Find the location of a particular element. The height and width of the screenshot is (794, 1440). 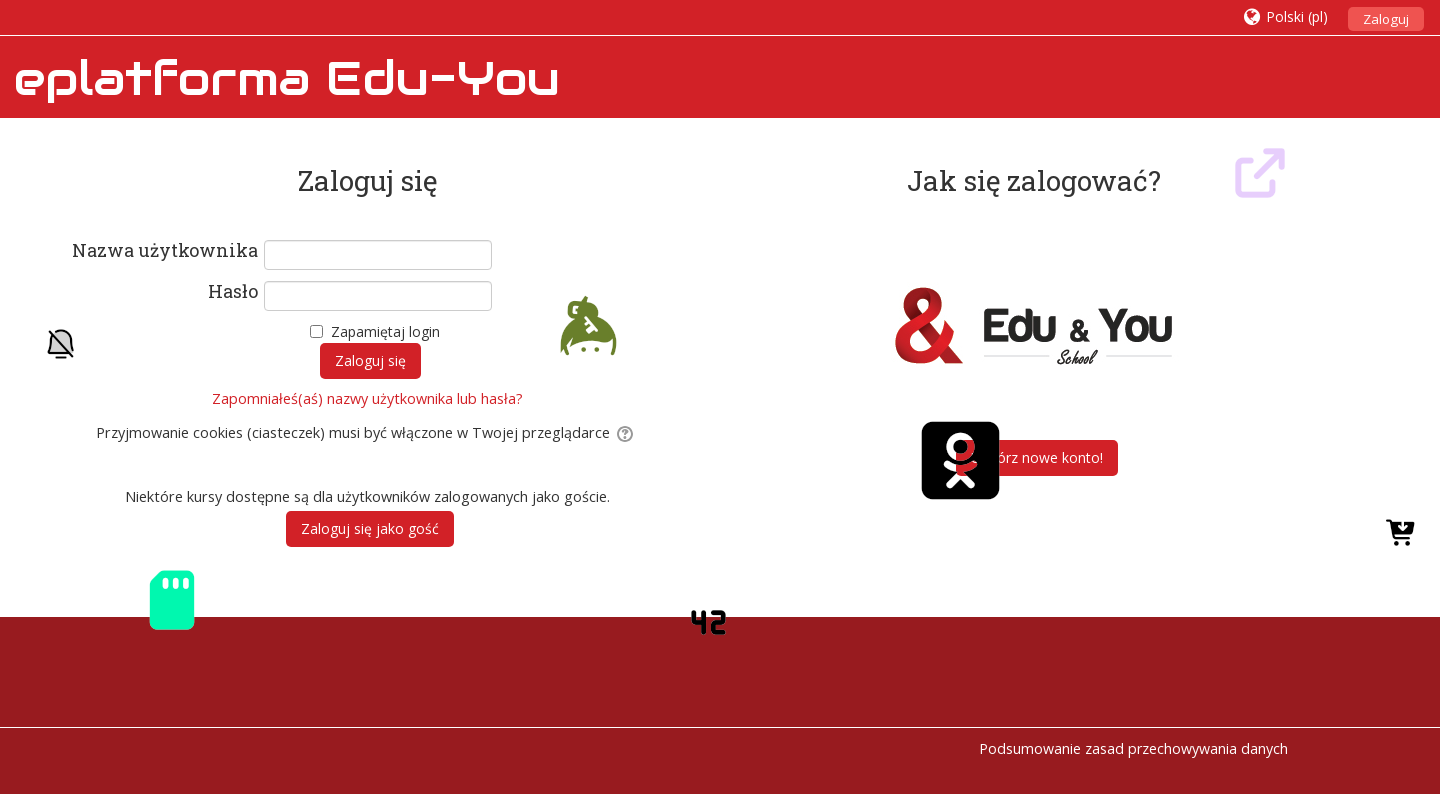

displays the number 42 as a label or count indicator is located at coordinates (708, 622).